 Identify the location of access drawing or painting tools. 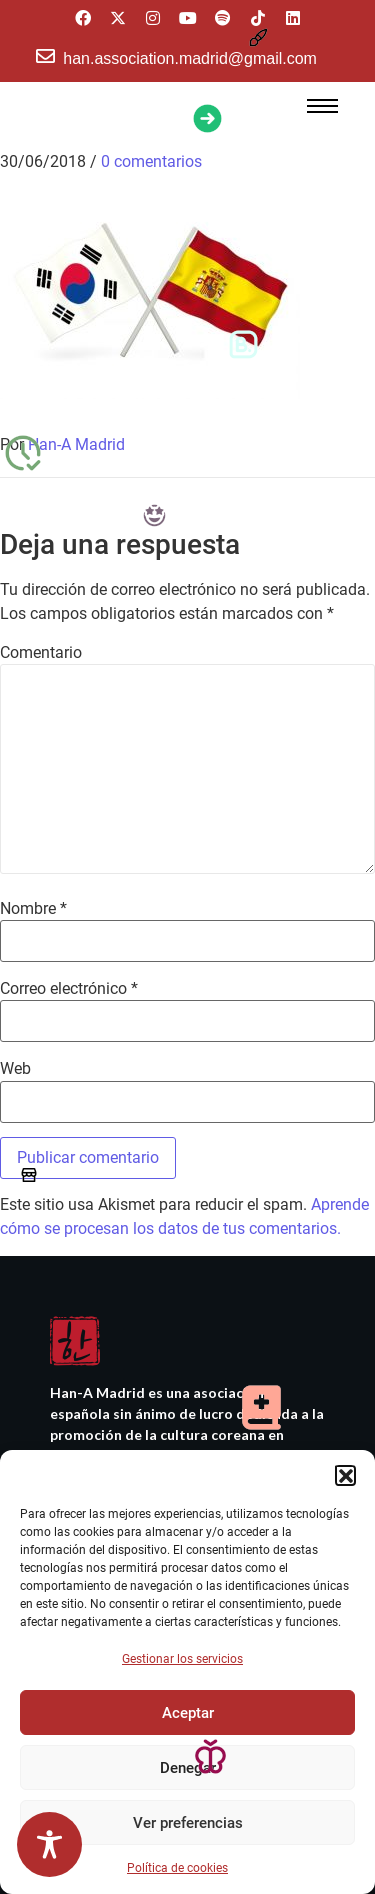
(258, 37).